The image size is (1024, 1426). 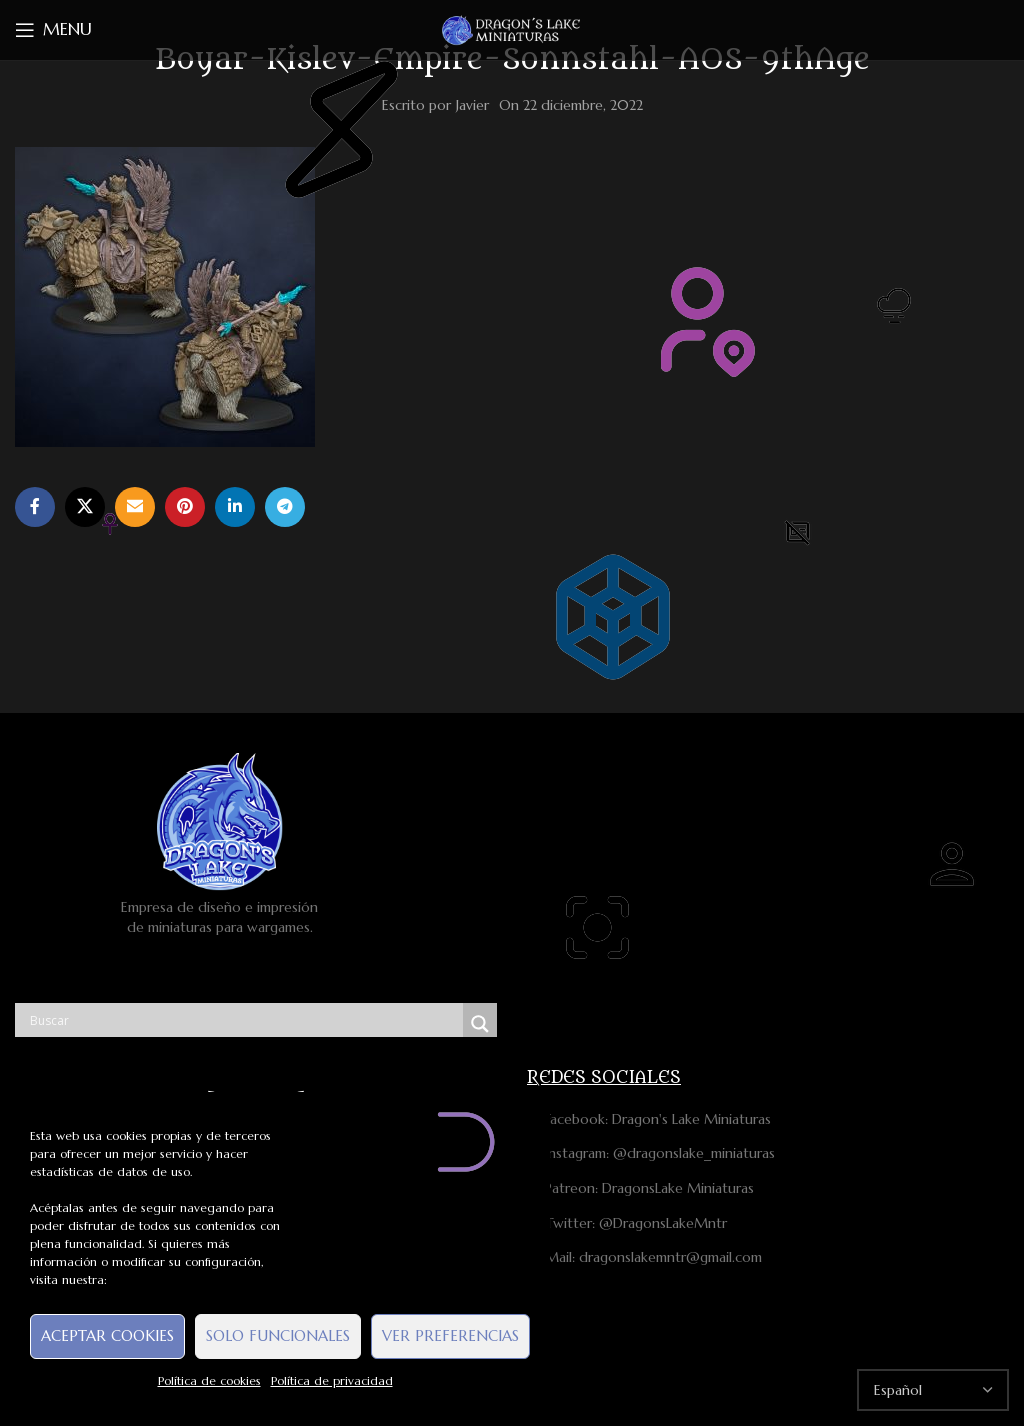 What do you see at coordinates (341, 129) in the screenshot?
I see `access THORChain cryptocurrency services` at bounding box center [341, 129].